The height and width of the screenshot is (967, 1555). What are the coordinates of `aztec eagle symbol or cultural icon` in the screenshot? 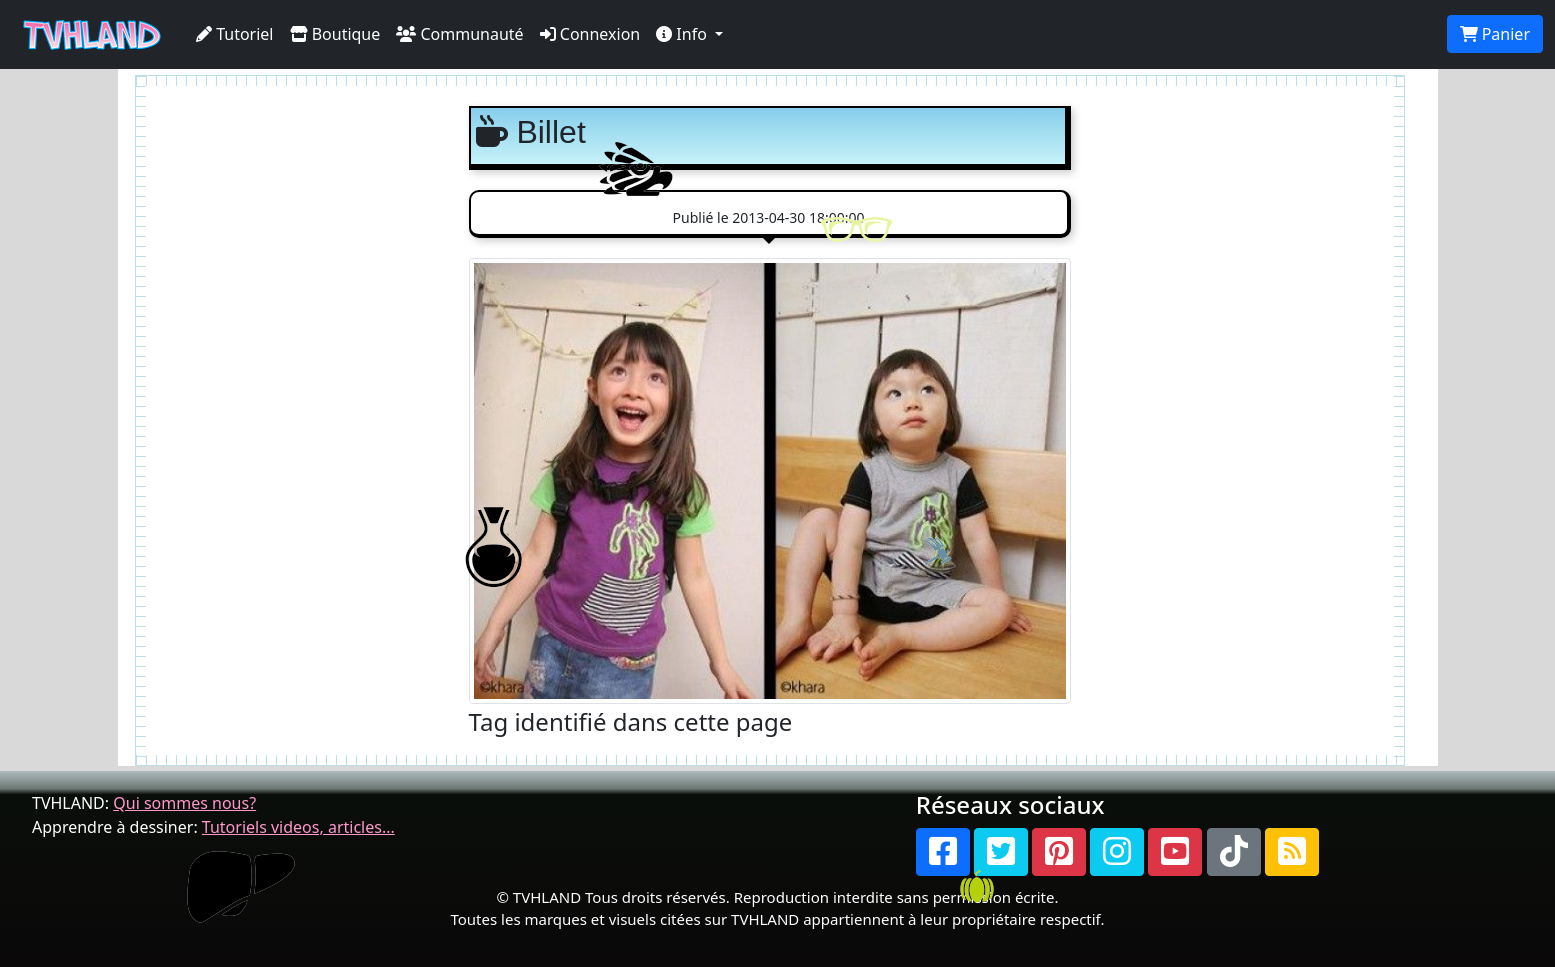 It's located at (636, 169).